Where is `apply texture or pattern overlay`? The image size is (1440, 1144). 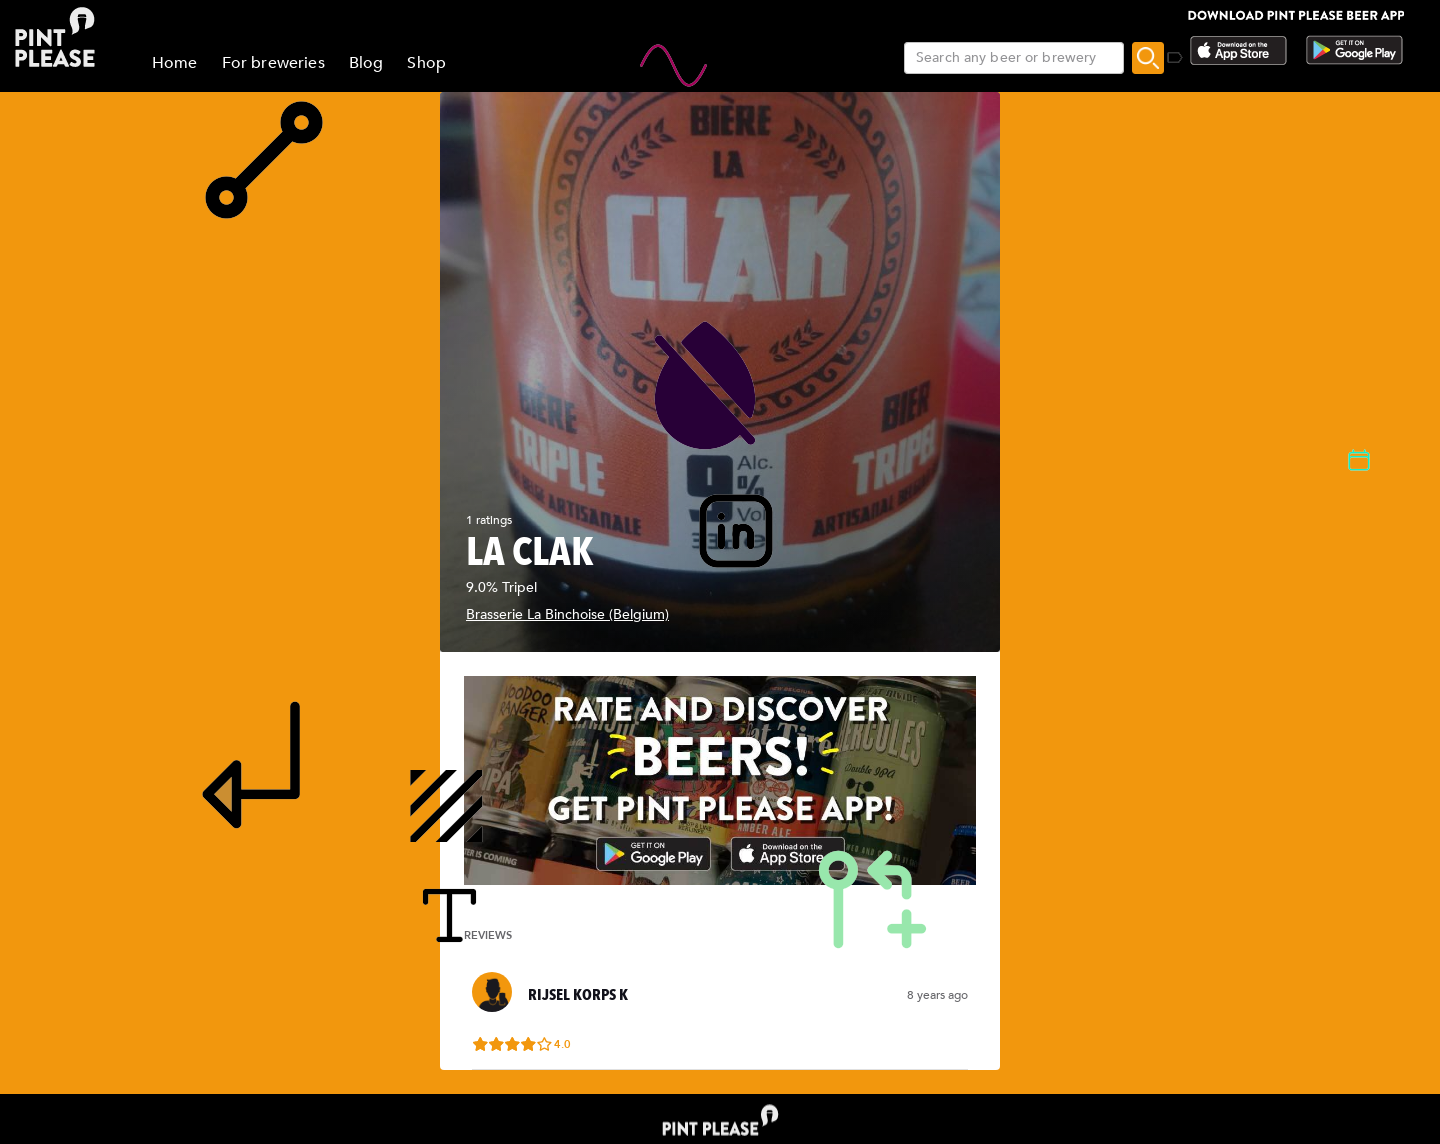
apply texture or pattern overlay is located at coordinates (446, 806).